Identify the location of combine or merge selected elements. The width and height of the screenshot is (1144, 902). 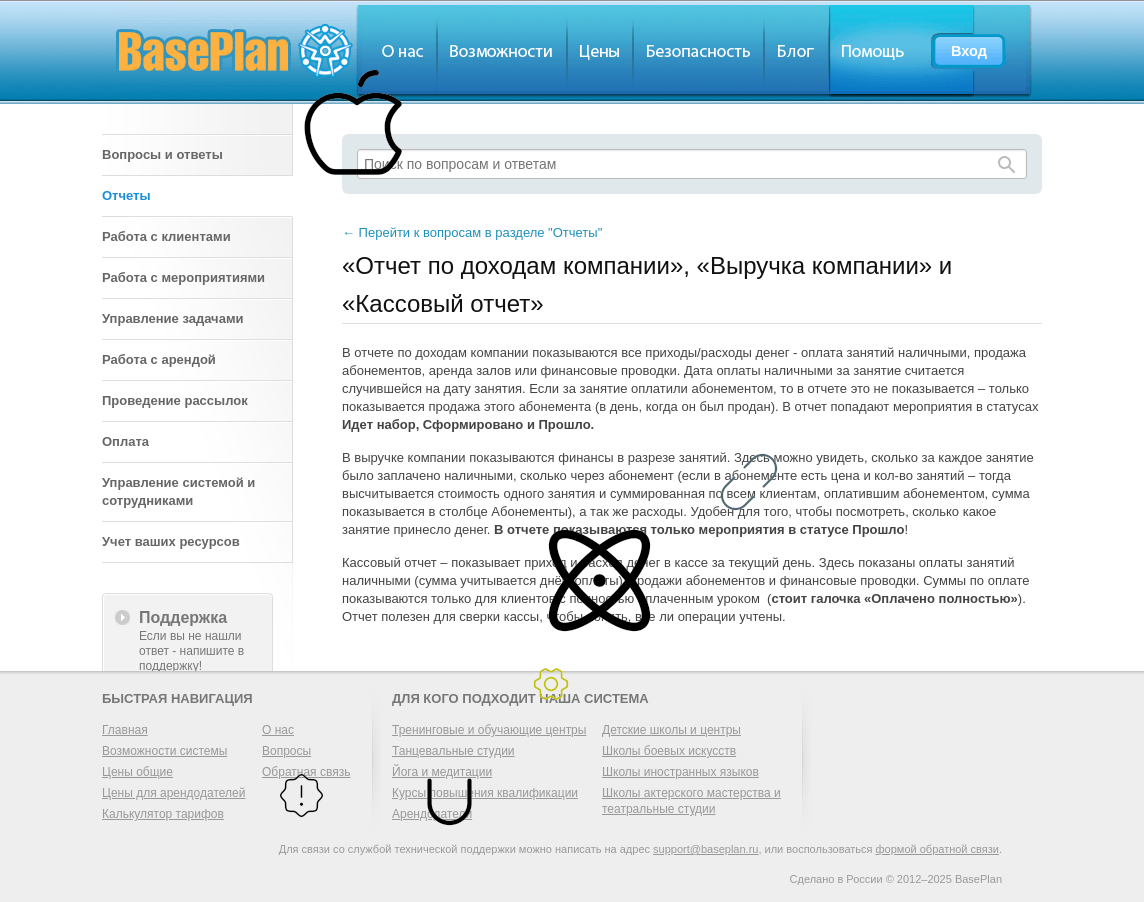
(449, 798).